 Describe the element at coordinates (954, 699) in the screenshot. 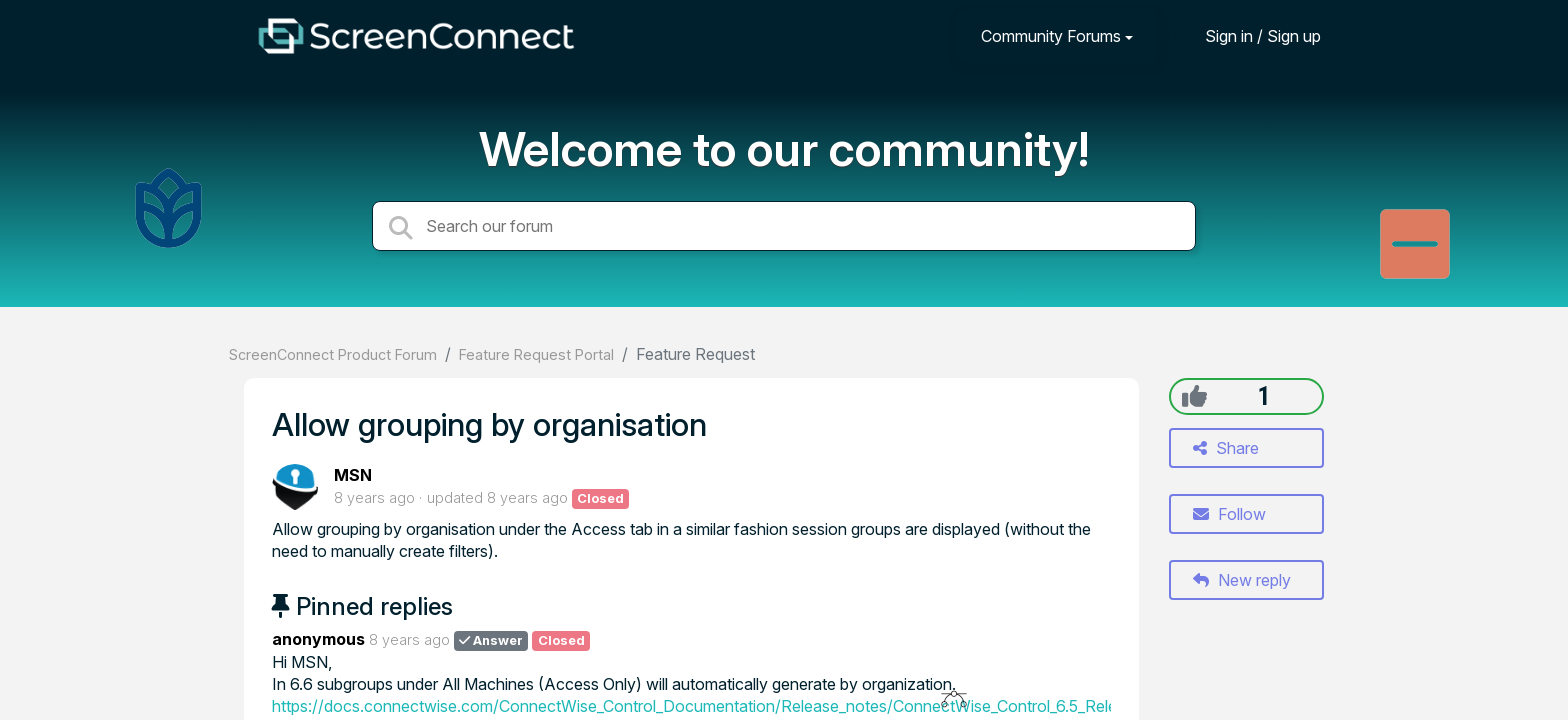

I see `edit vector path or bezier curve` at that location.